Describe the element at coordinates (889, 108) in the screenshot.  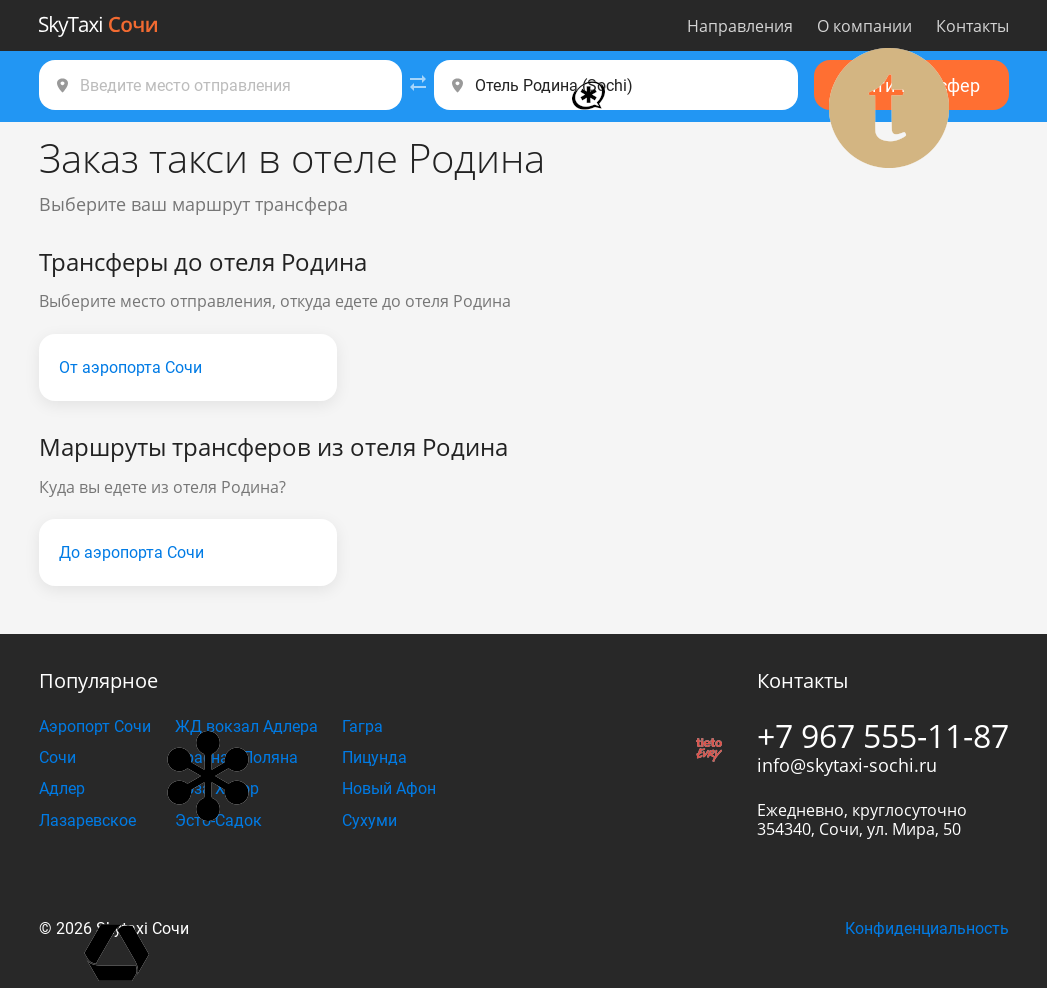
I see `talend brand logo` at that location.